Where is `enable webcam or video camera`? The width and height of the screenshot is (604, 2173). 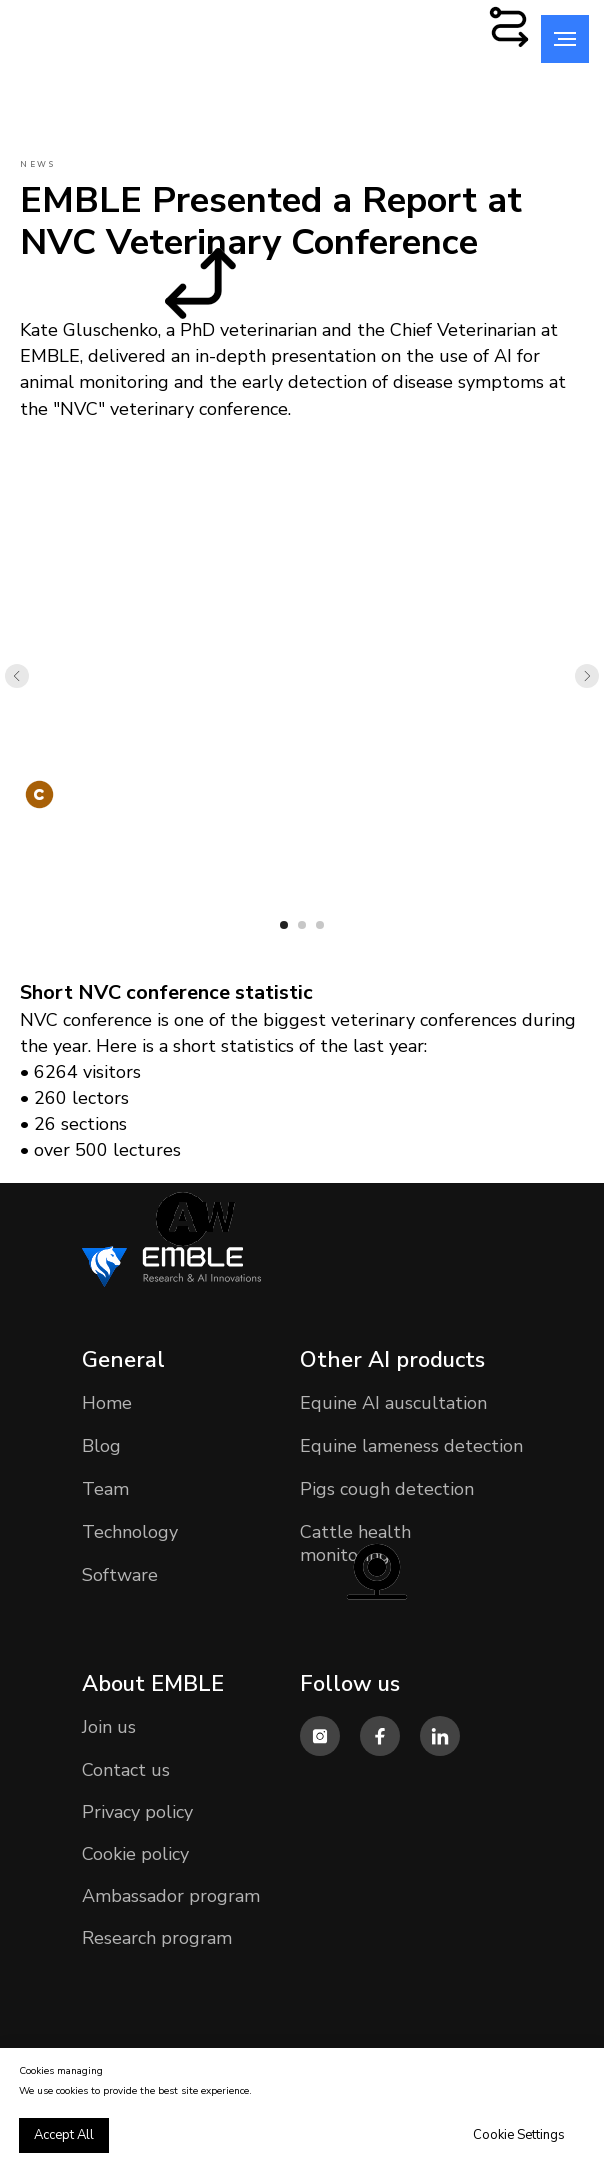
enable webcam or video camera is located at coordinates (377, 1574).